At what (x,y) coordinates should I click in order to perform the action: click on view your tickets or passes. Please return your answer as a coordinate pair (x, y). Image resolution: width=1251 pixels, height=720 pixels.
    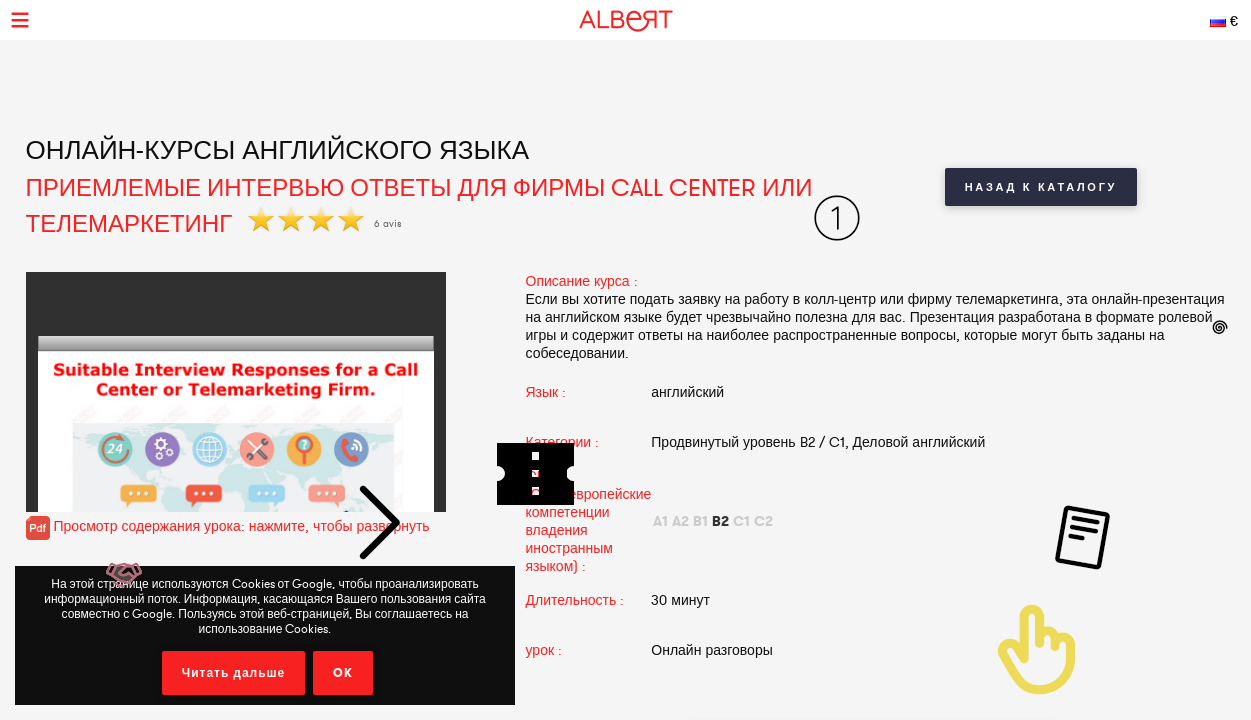
    Looking at the image, I should click on (535, 473).